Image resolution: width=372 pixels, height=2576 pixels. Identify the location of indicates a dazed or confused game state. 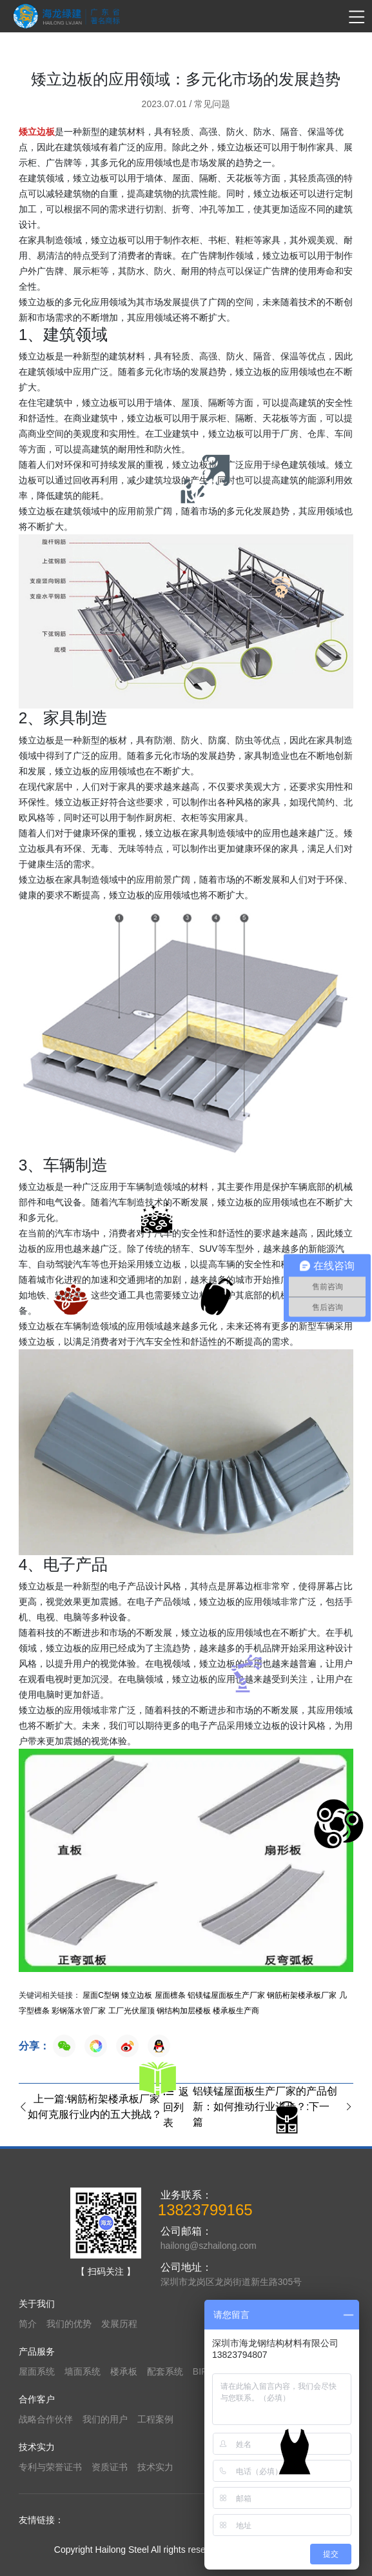
(282, 587).